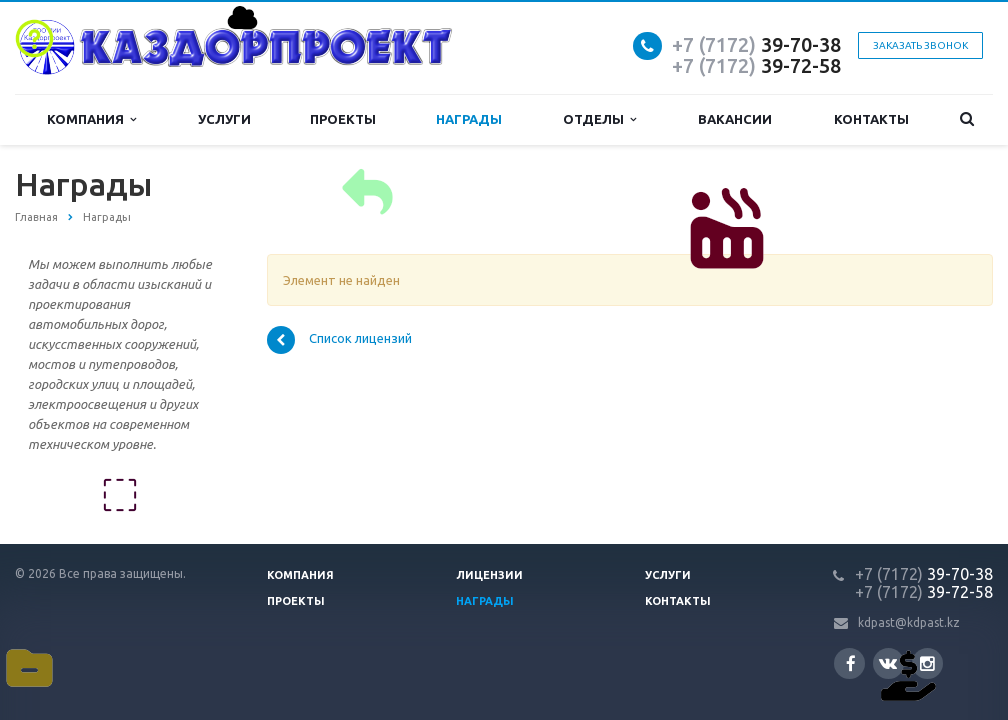 The width and height of the screenshot is (1008, 720). Describe the element at coordinates (120, 495) in the screenshot. I see `select or highlight an area` at that location.